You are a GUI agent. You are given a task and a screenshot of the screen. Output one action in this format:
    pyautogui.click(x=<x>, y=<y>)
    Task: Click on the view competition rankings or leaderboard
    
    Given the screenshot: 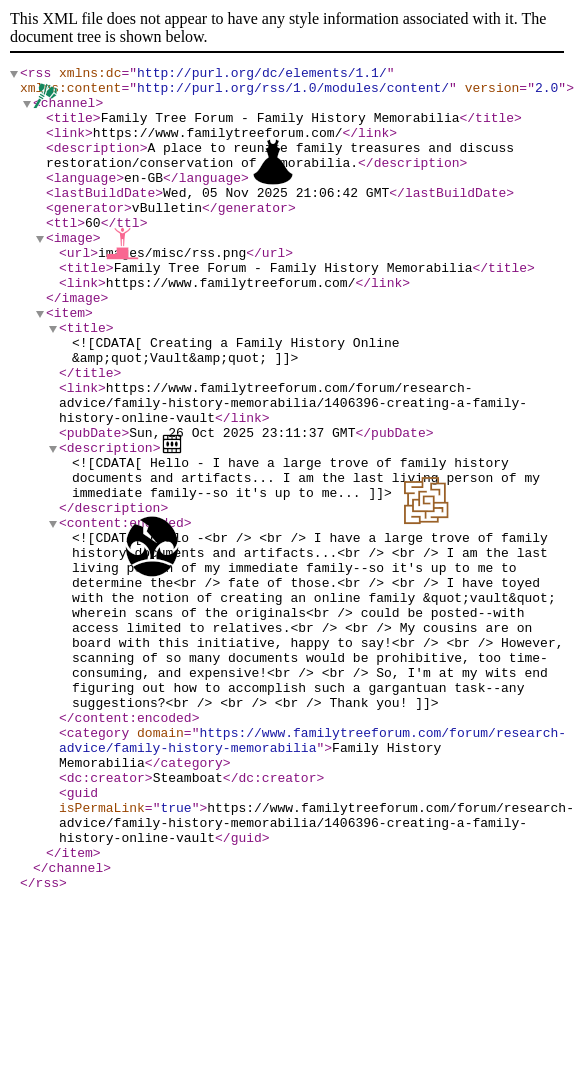 What is the action you would take?
    pyautogui.click(x=122, y=243)
    